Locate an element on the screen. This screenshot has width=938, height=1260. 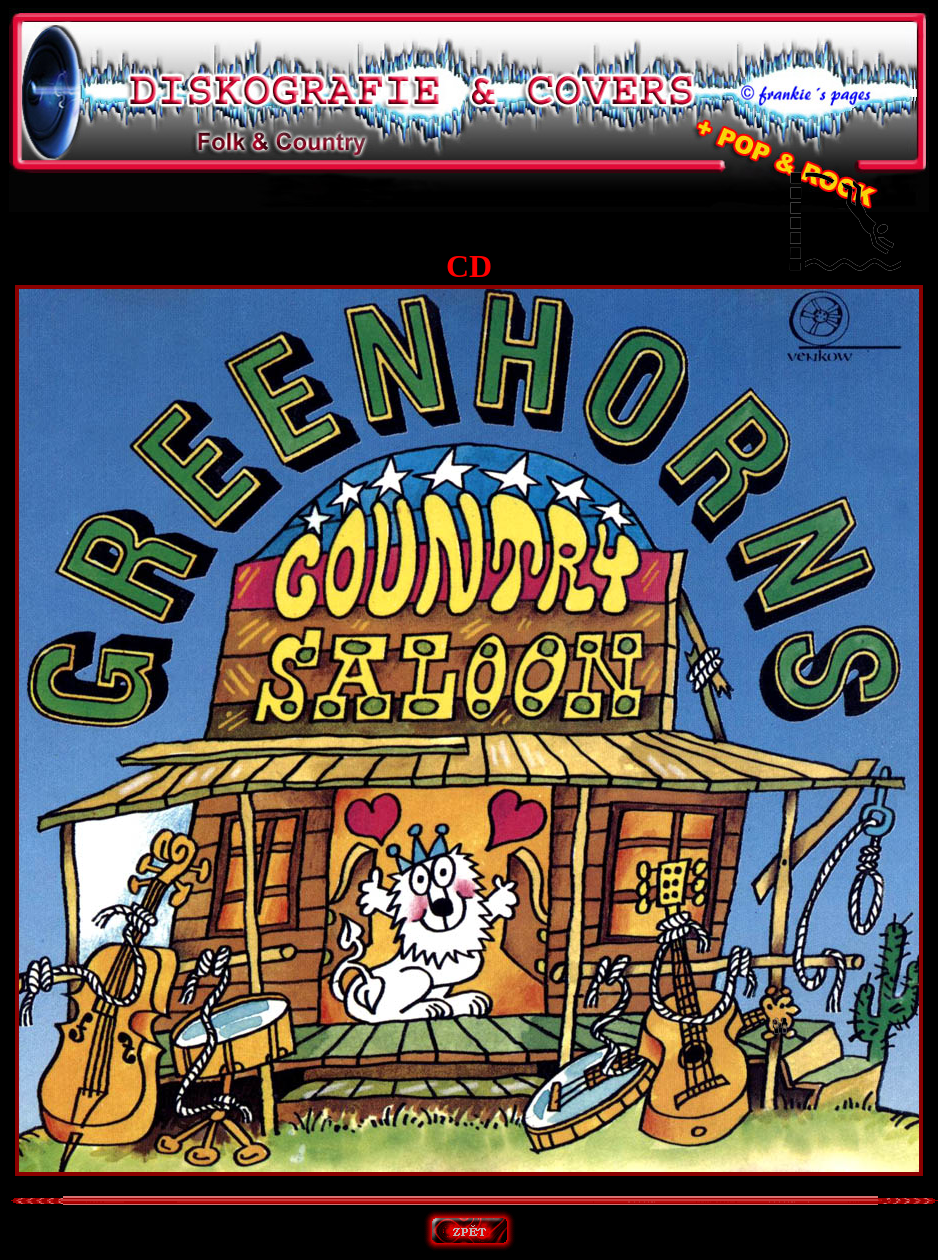
swap character or avatar body is located at coordinates (780, 1025).